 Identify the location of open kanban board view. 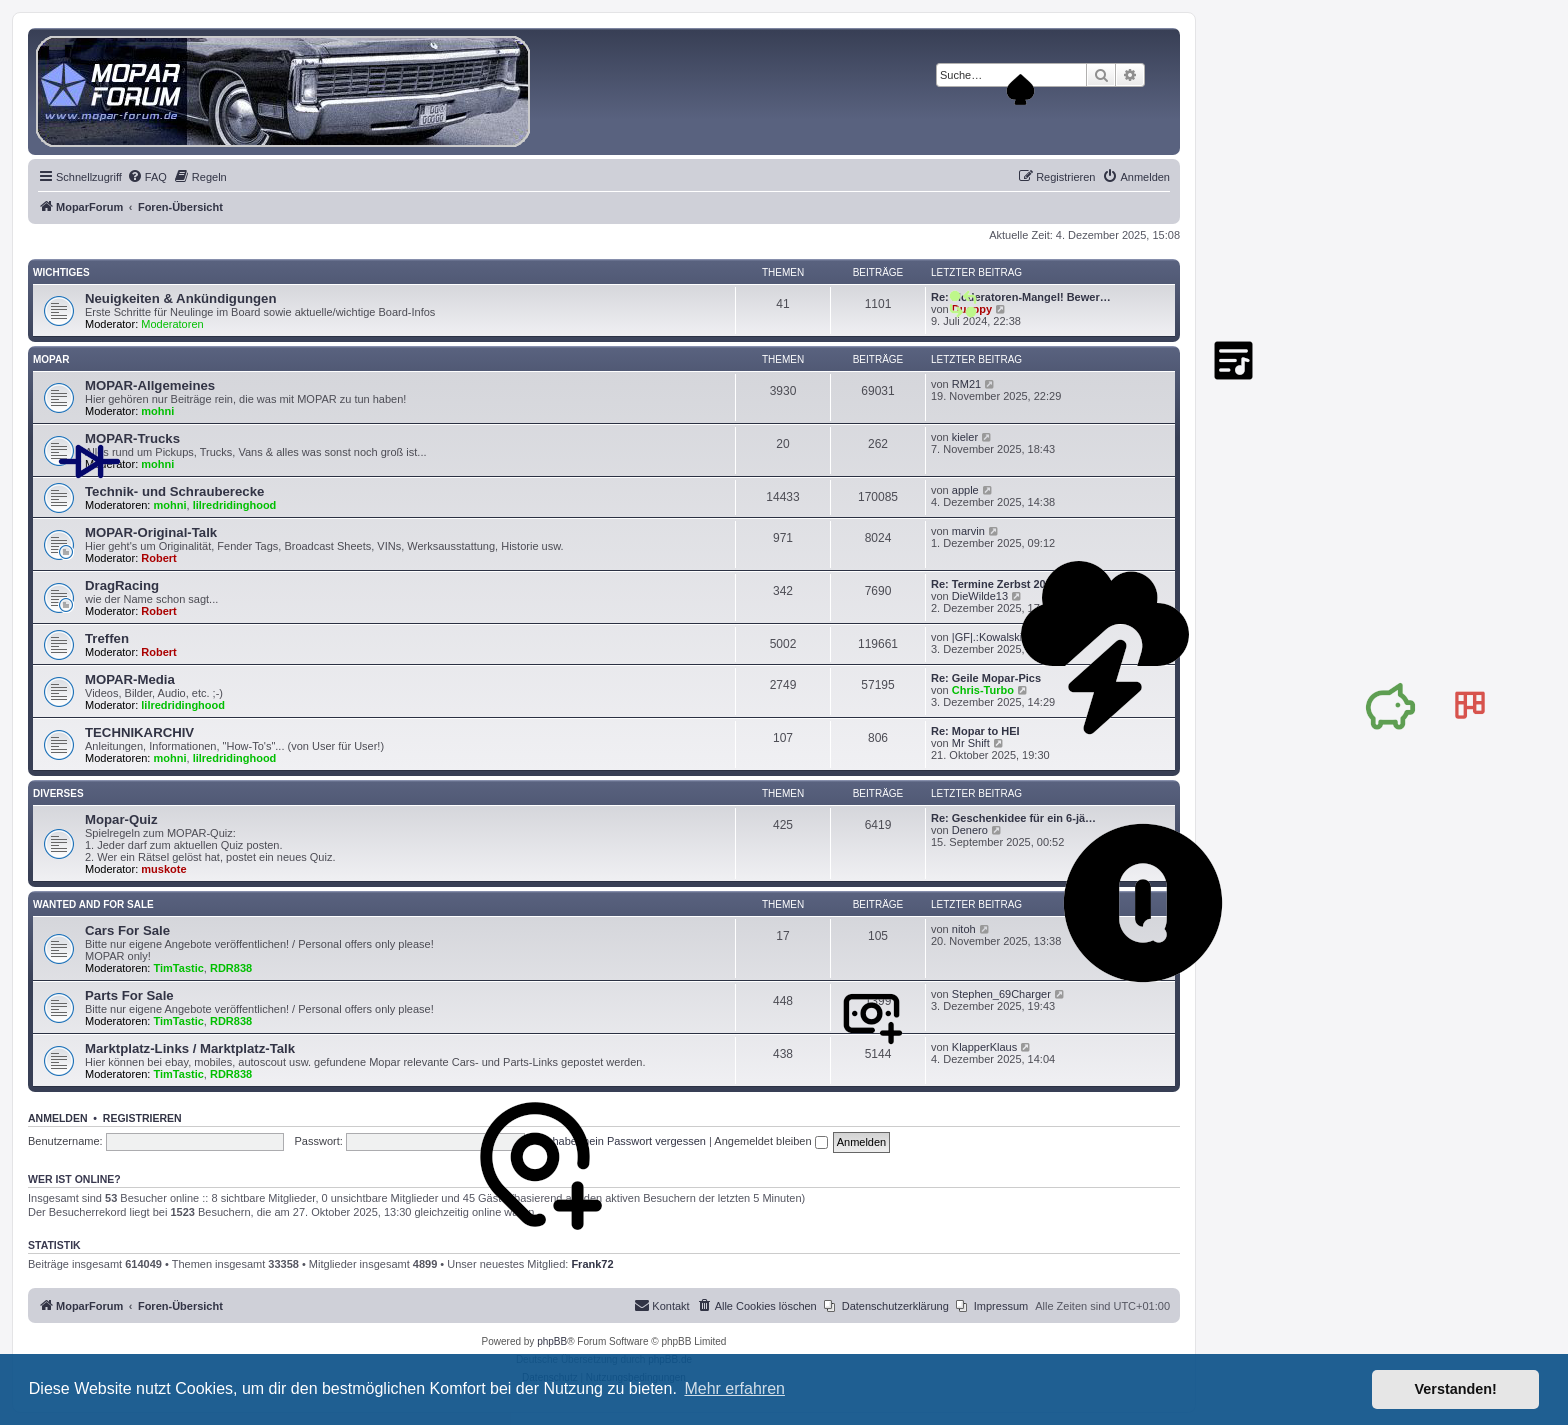
(1470, 704).